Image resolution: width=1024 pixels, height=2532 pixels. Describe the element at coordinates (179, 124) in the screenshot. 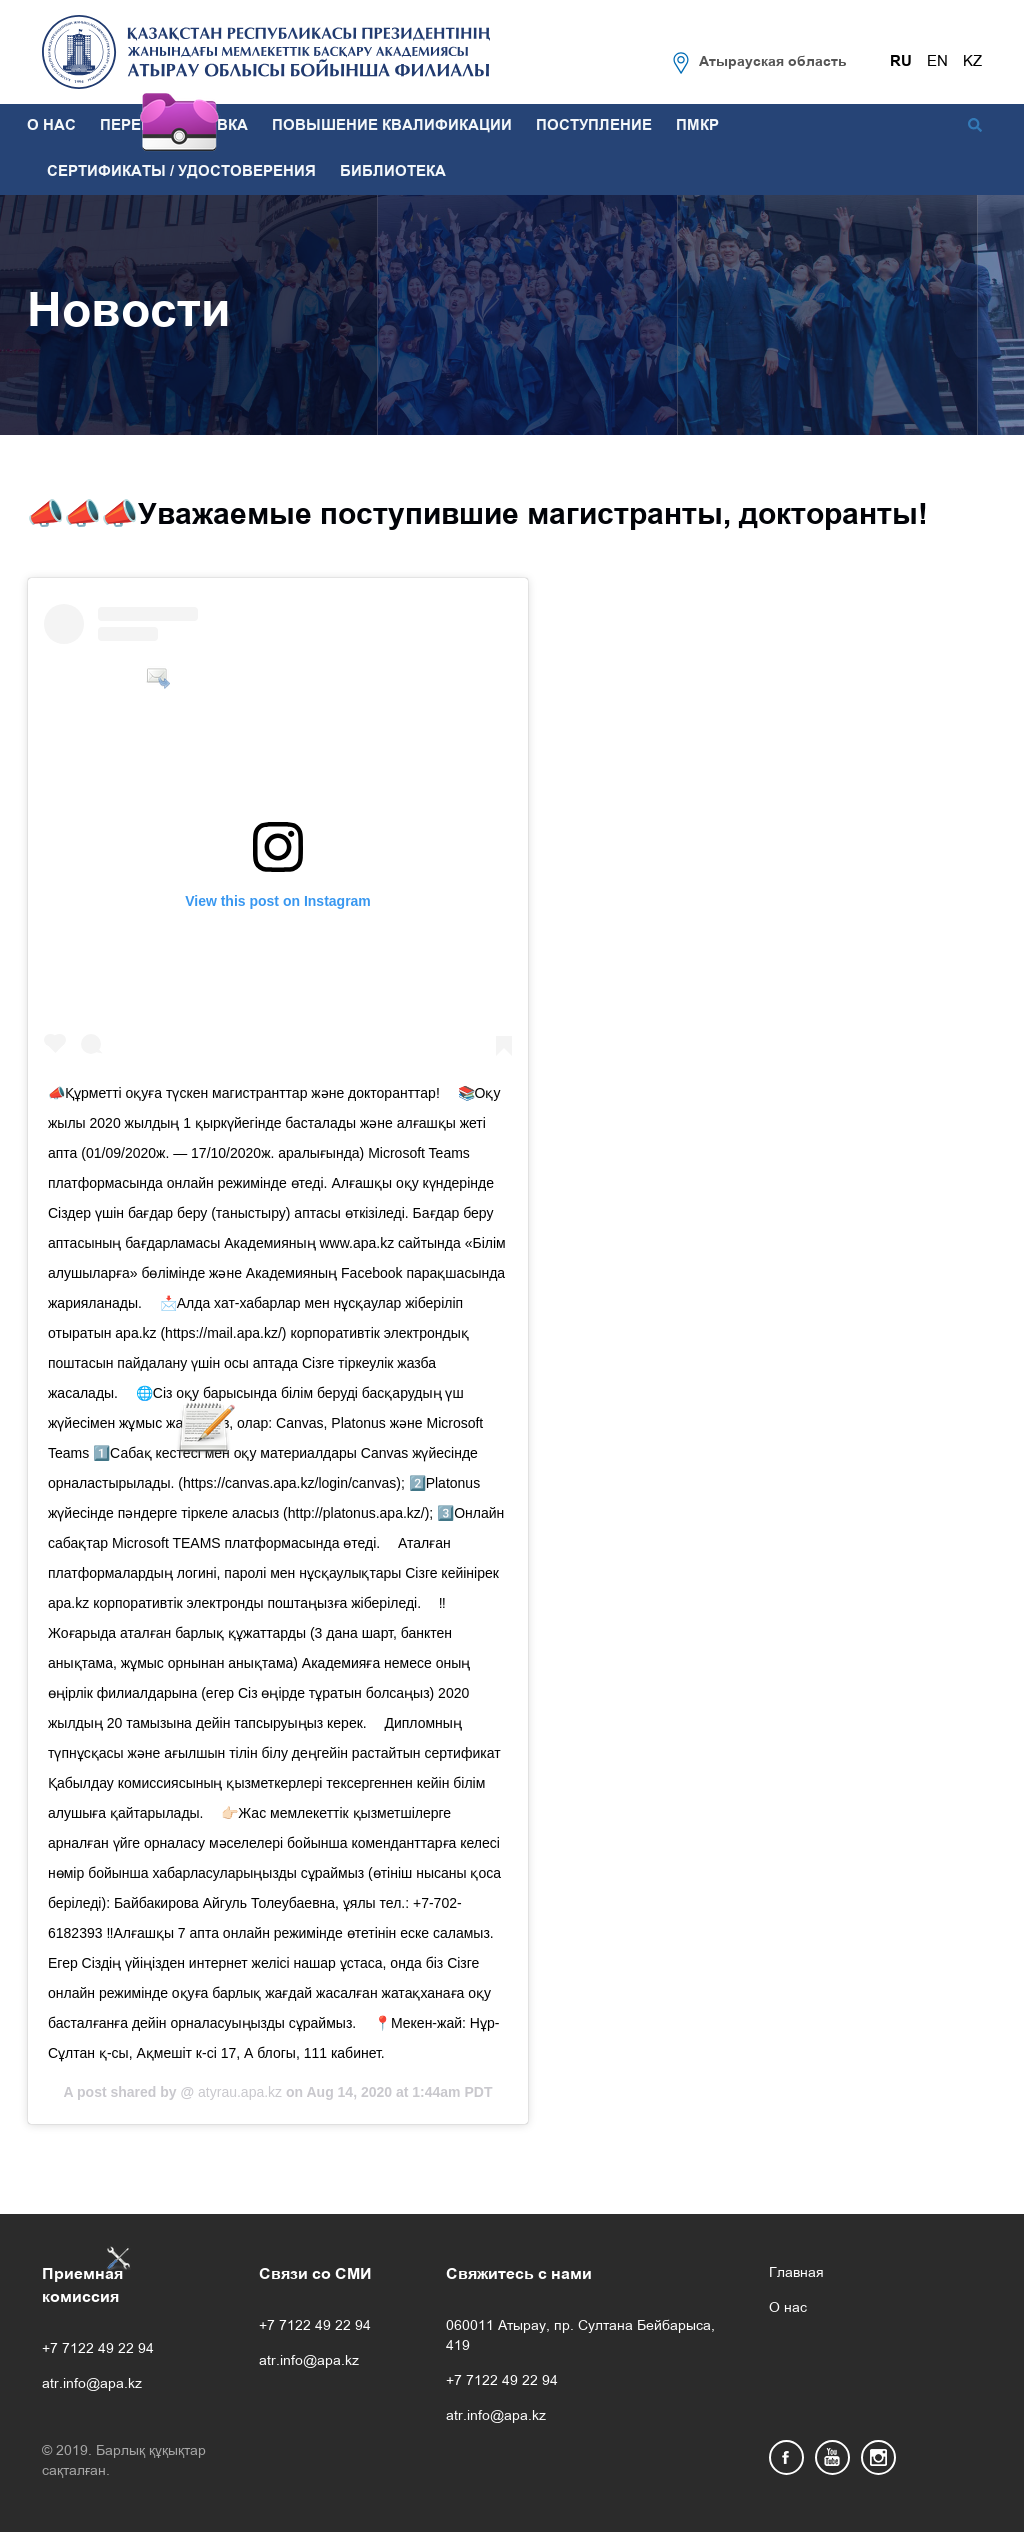

I see `open pokémon master ball themed folder` at that location.